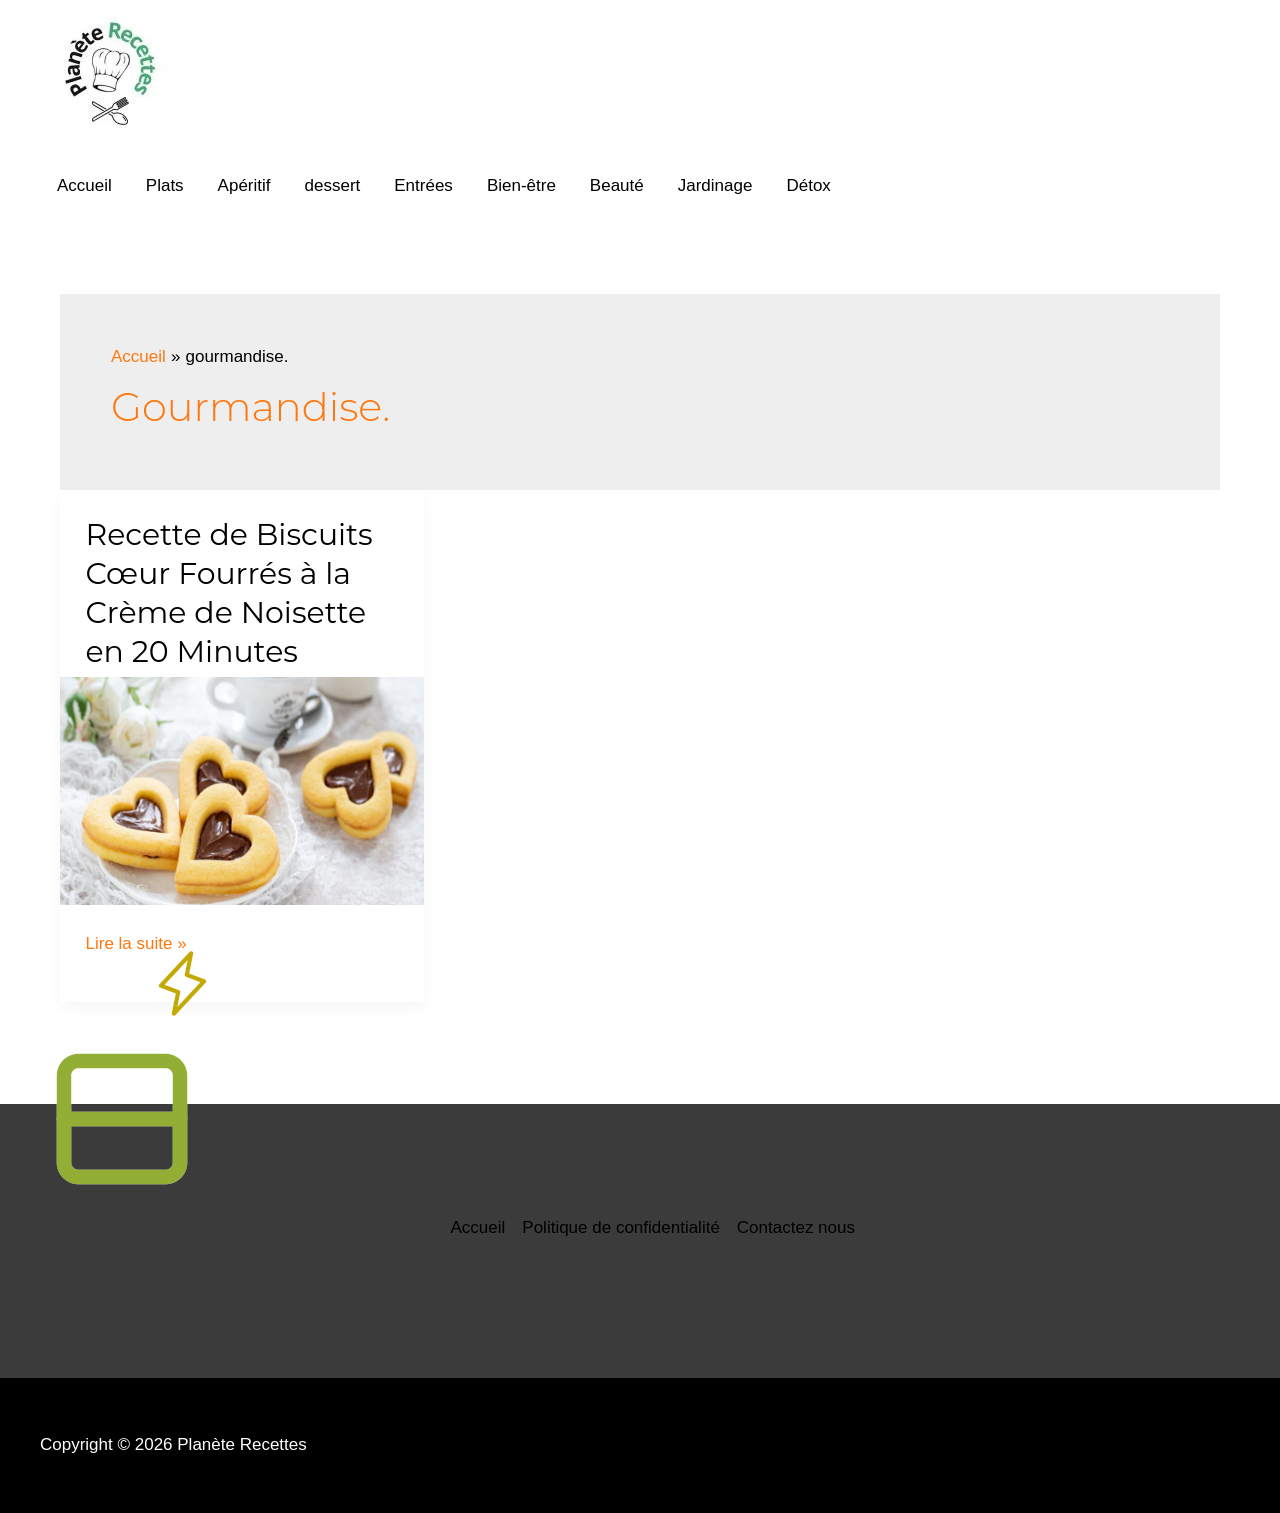  I want to click on indicates fast or instant action, so click(182, 983).